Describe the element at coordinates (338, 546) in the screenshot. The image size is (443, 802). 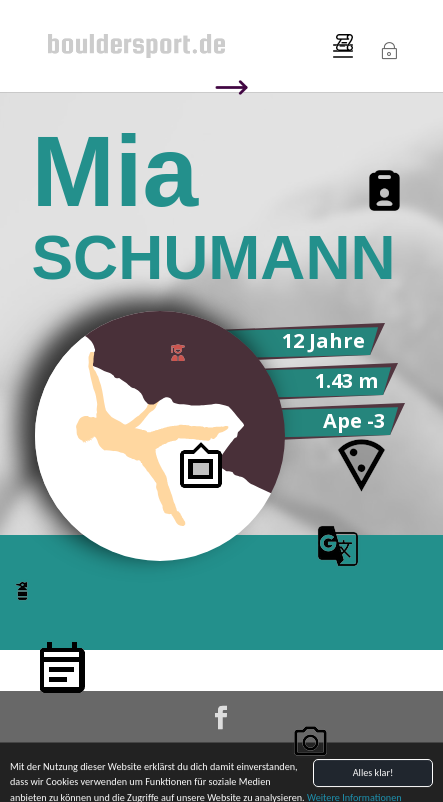
I see `translate text using Google Translate` at that location.